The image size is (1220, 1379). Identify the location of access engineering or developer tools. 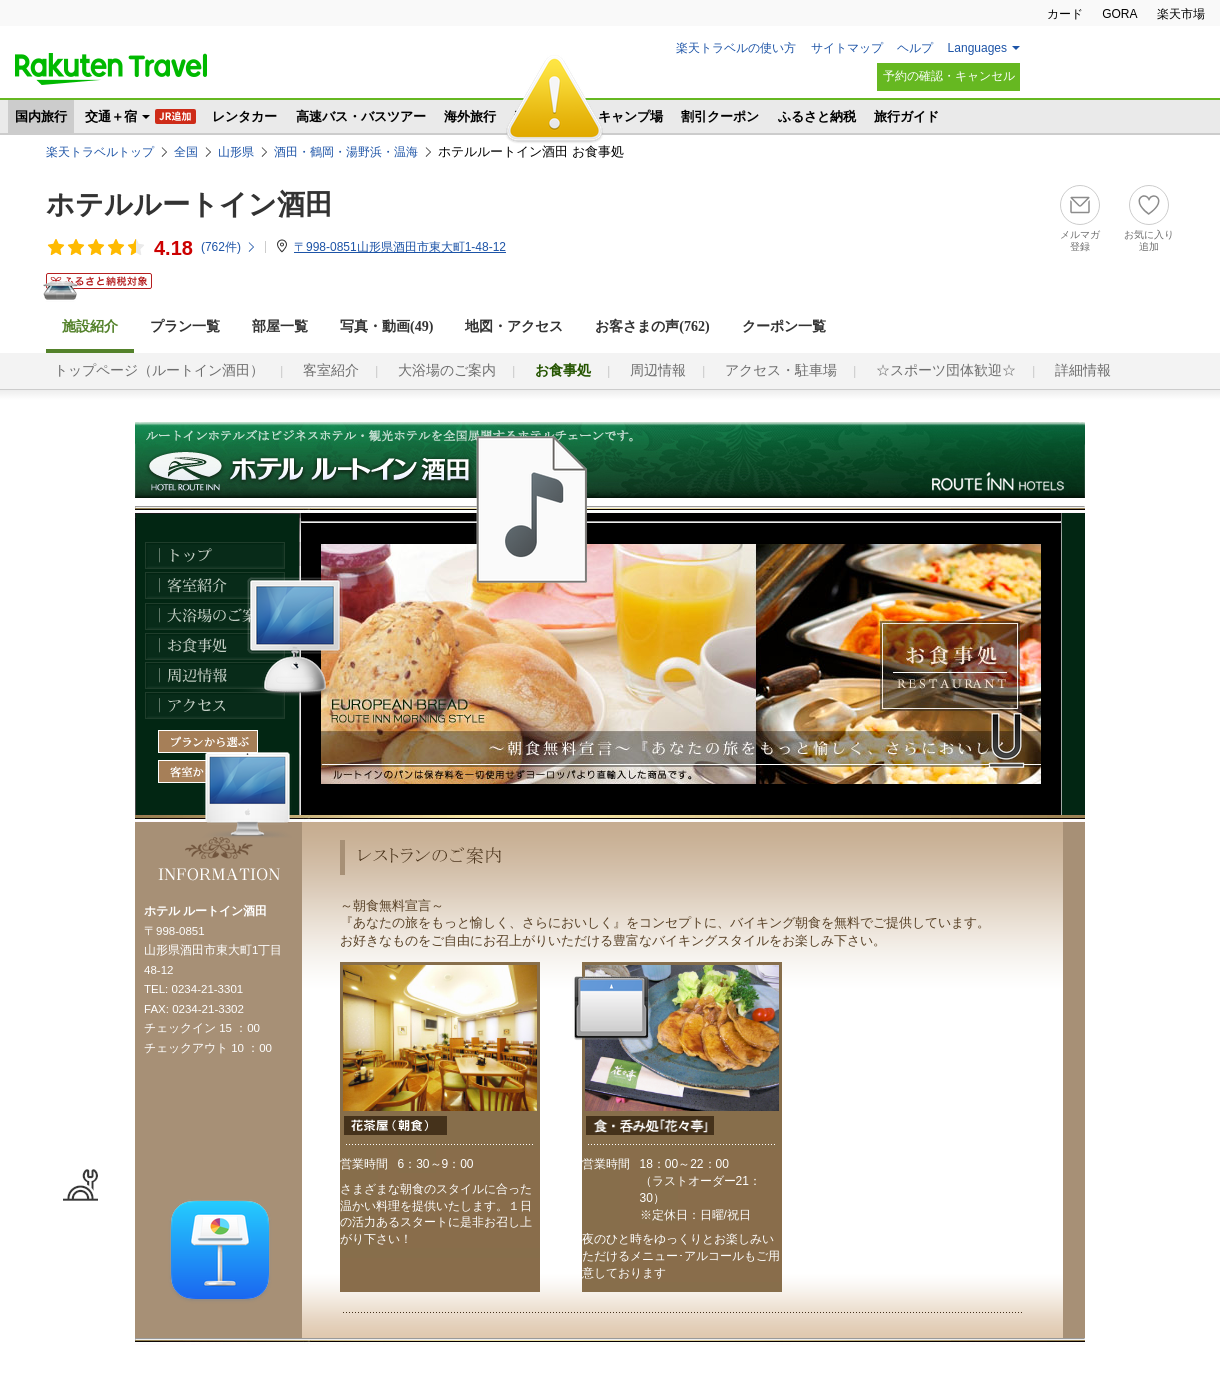
(80, 1185).